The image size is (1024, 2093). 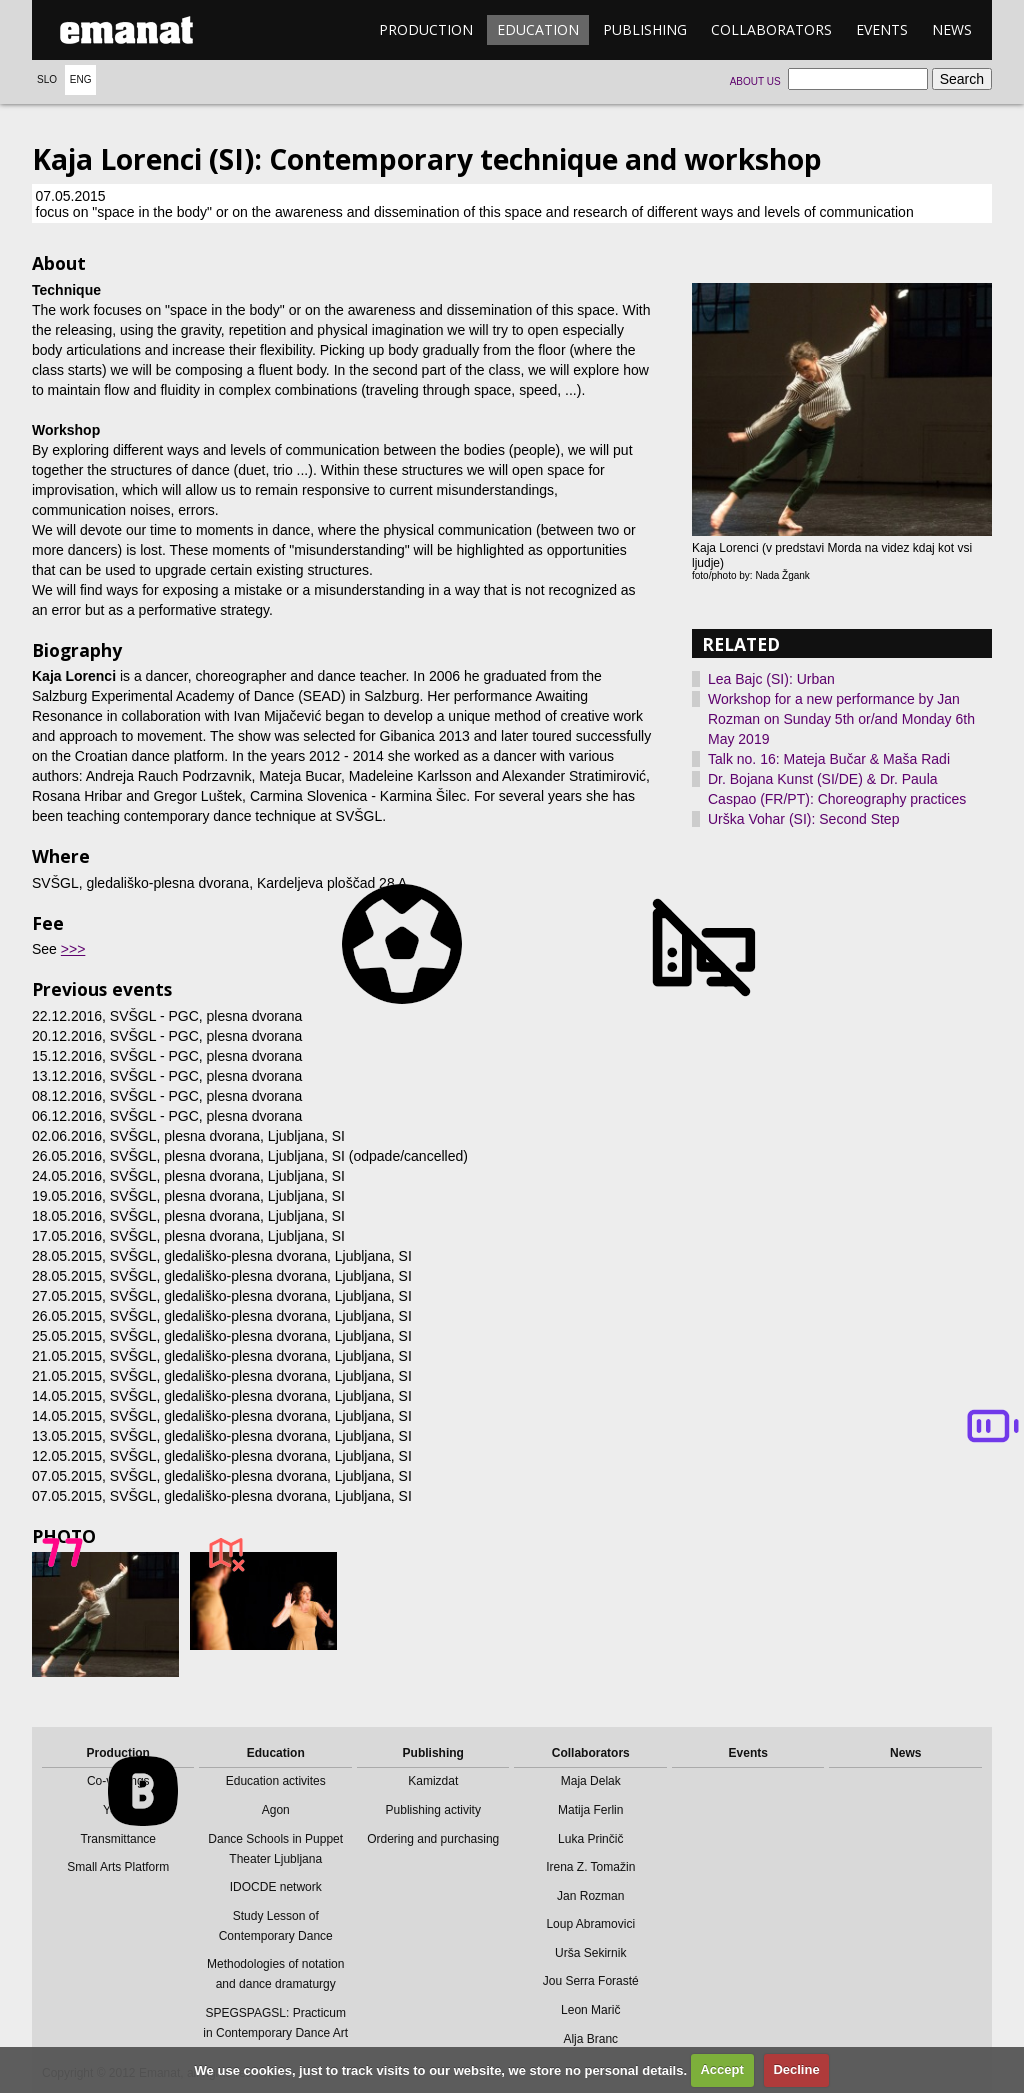 I want to click on indicates desktop computer is offline or disconnected, so click(x=701, y=947).